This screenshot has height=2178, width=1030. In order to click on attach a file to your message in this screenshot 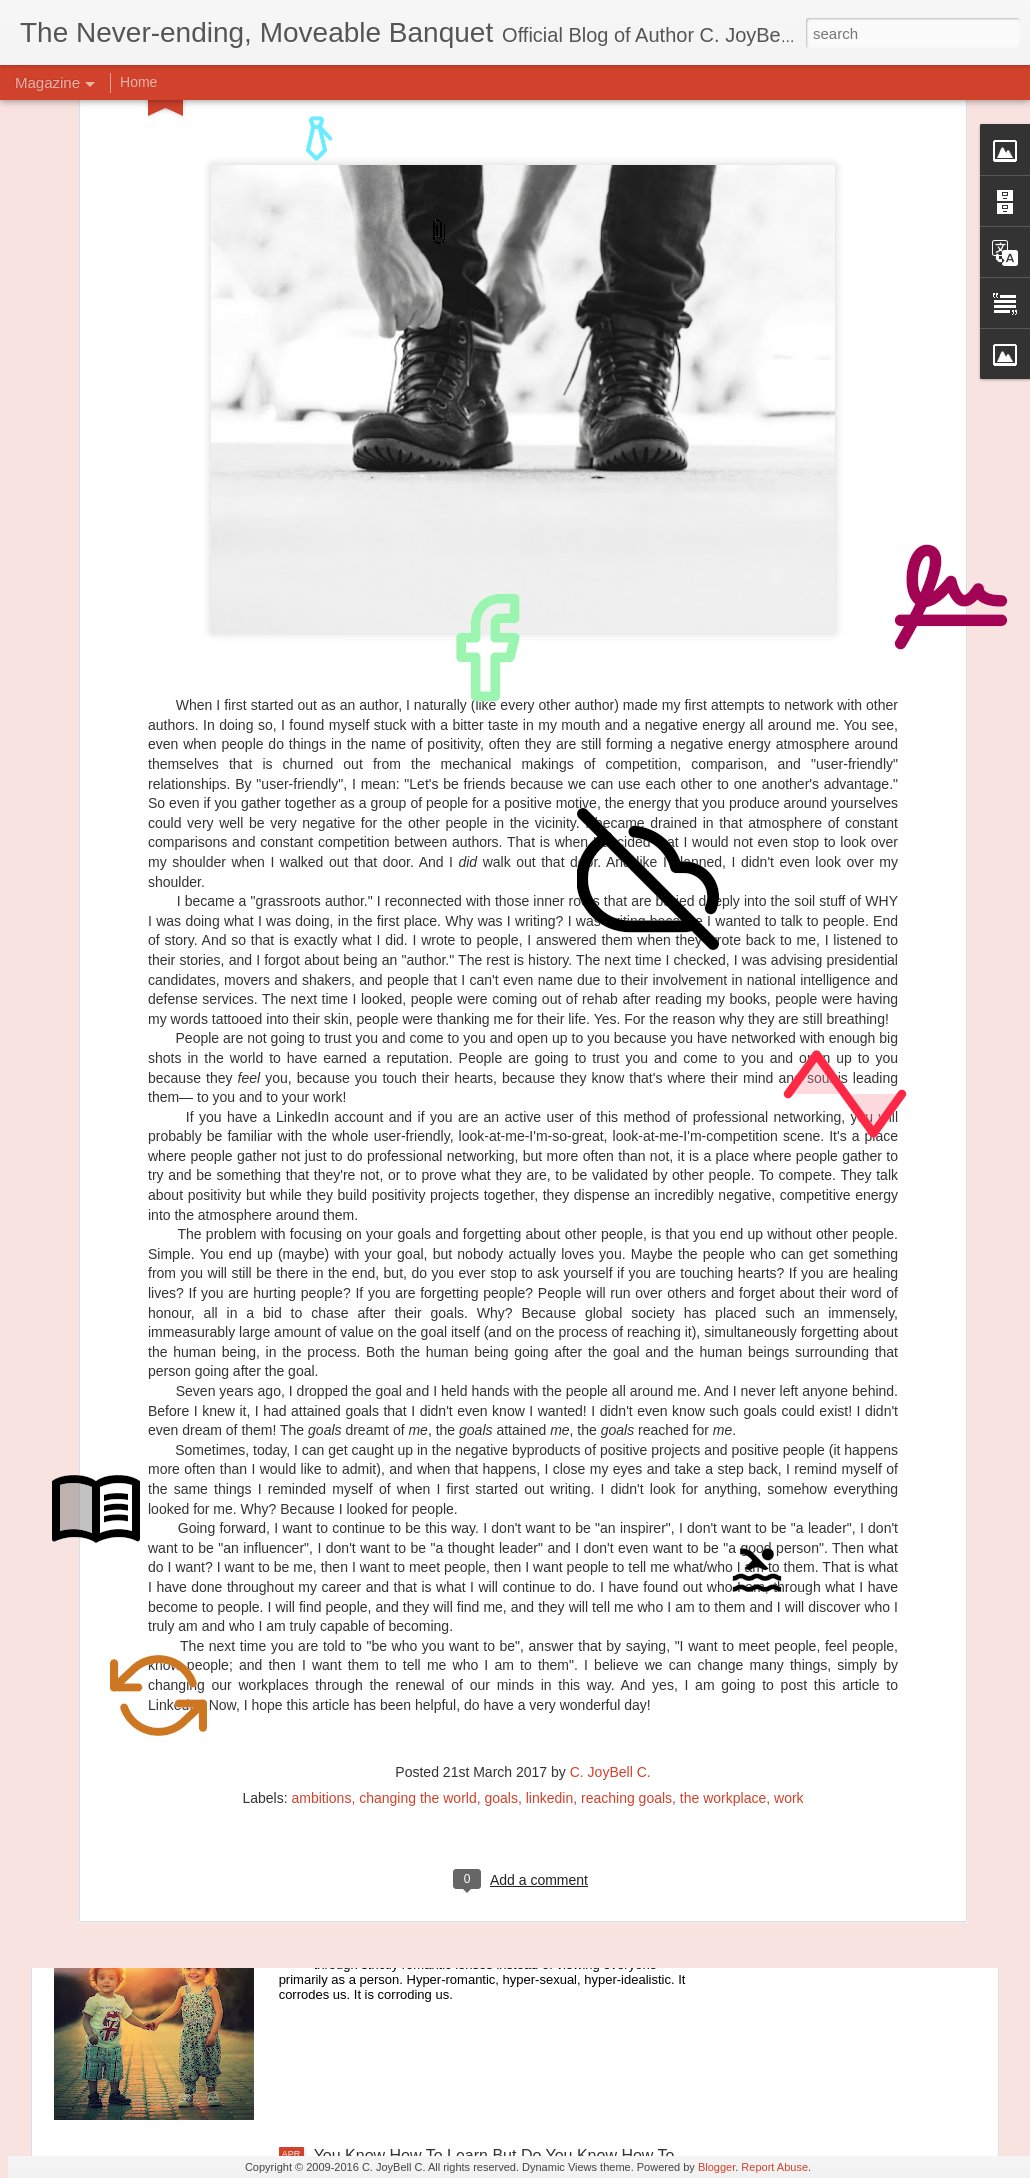, I will do `click(438, 231)`.